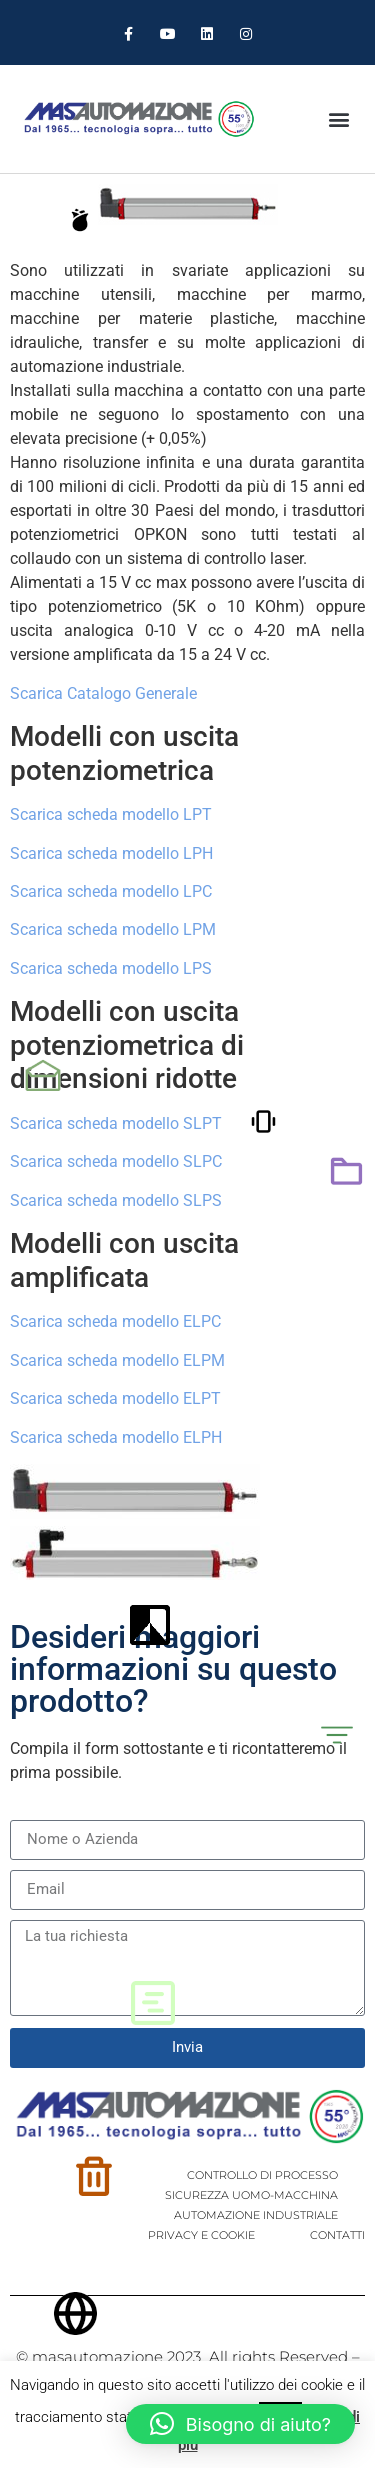  What do you see at coordinates (75, 2313) in the screenshot?
I see `access website or browse the internet` at bounding box center [75, 2313].